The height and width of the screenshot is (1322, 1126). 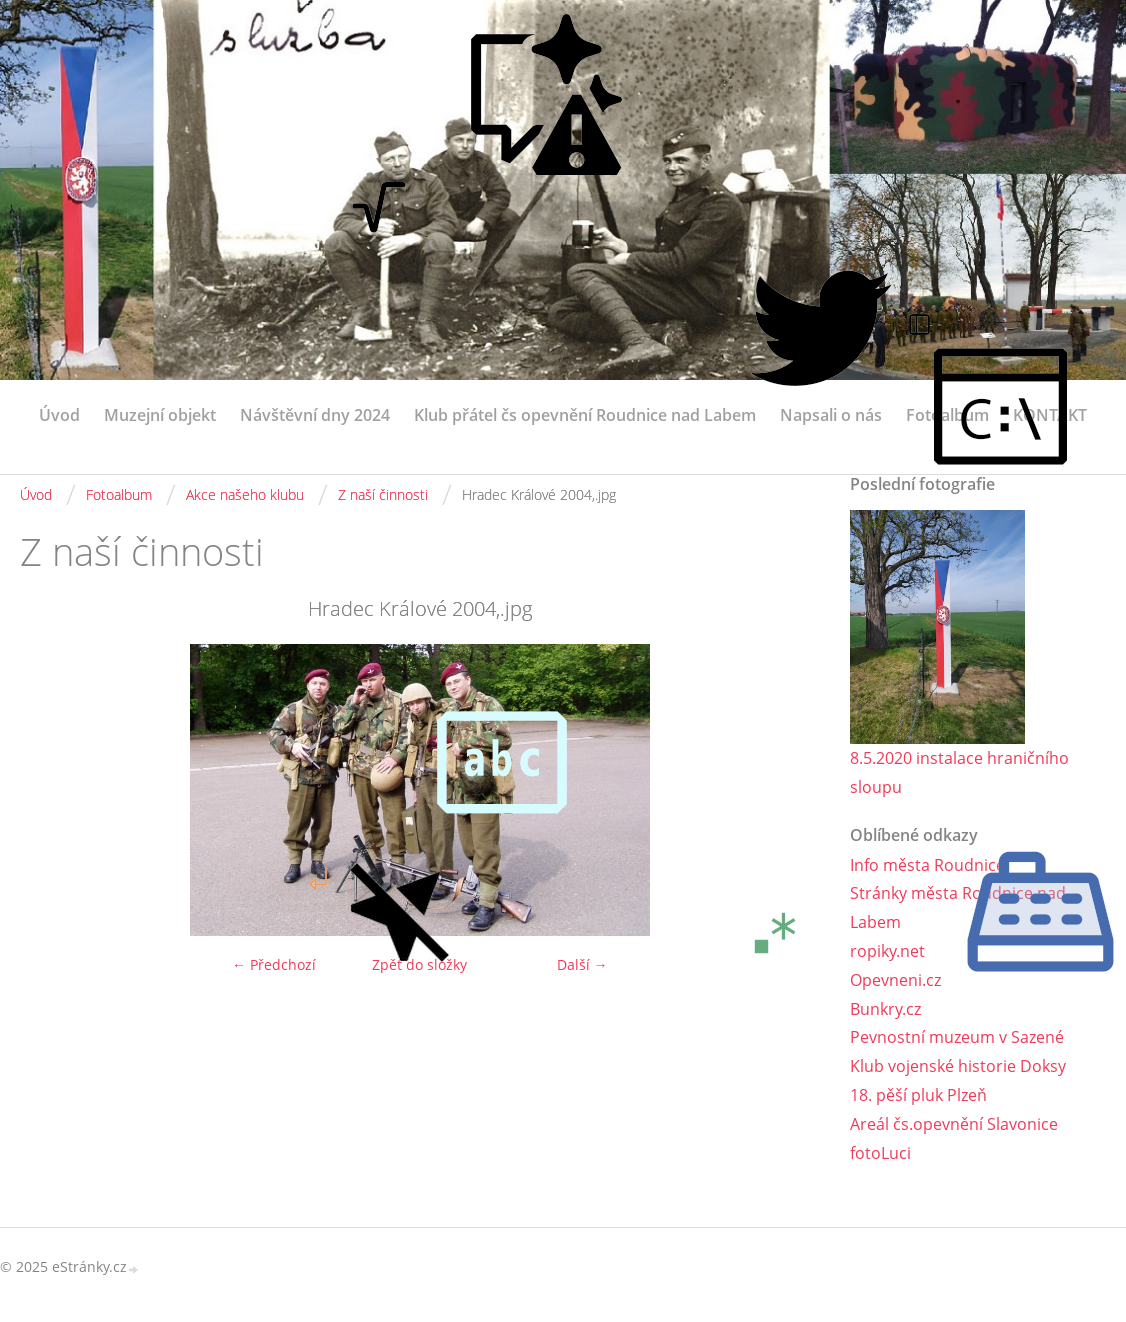 I want to click on share to Twitter, so click(x=821, y=327).